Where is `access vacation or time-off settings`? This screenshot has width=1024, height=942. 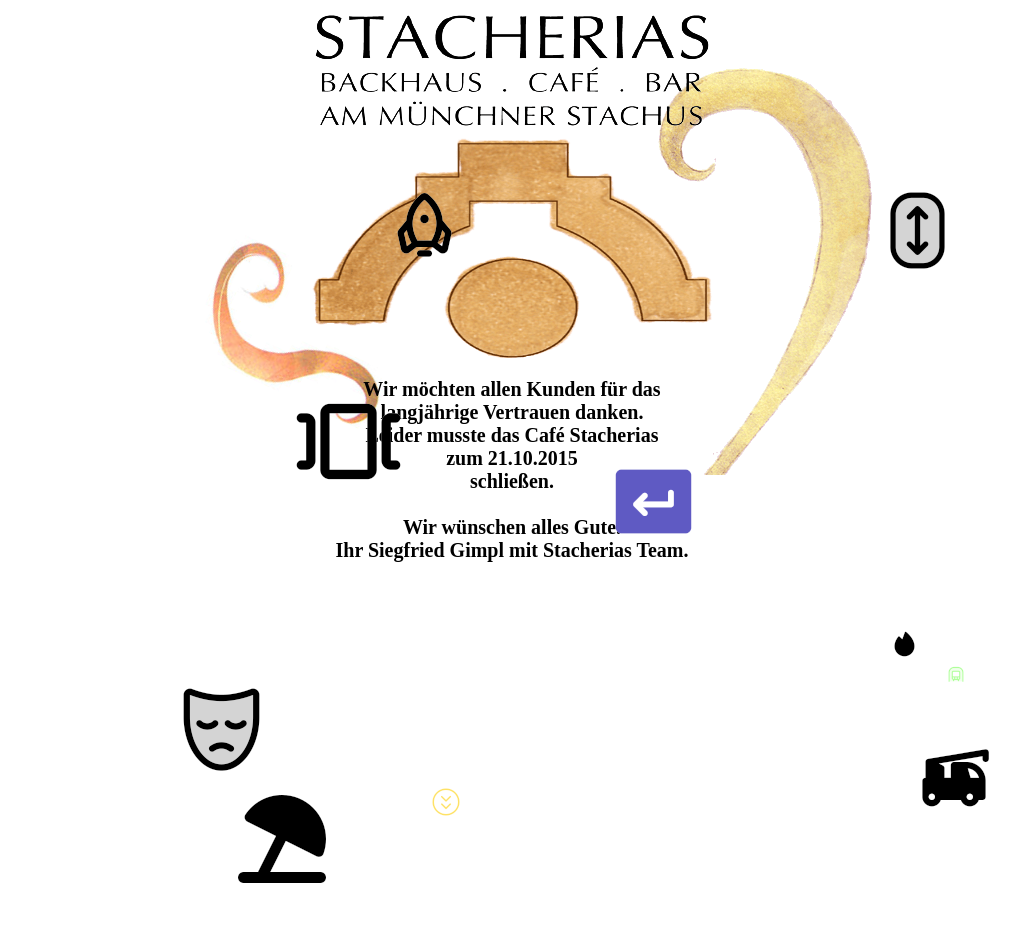 access vacation or time-off settings is located at coordinates (282, 839).